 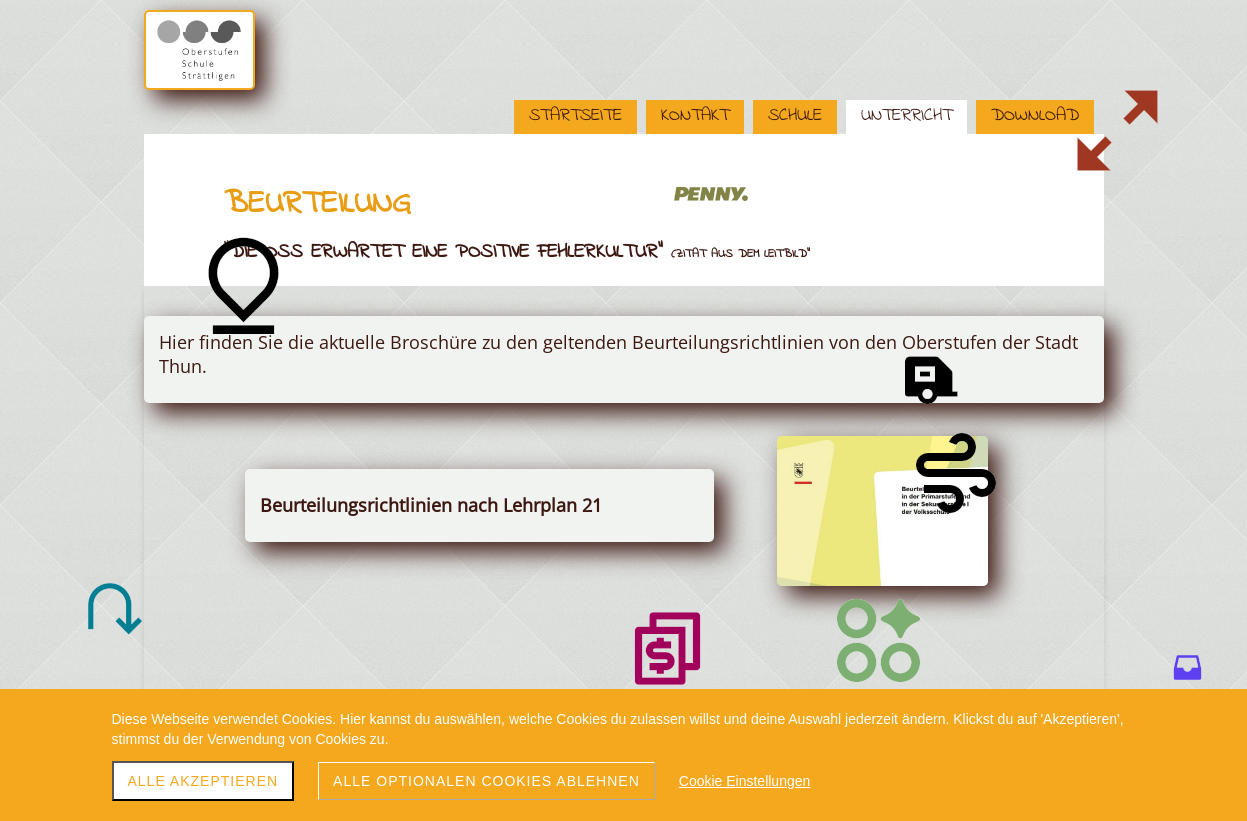 What do you see at coordinates (930, 379) in the screenshot?
I see `view caravan or RV rental options` at bounding box center [930, 379].